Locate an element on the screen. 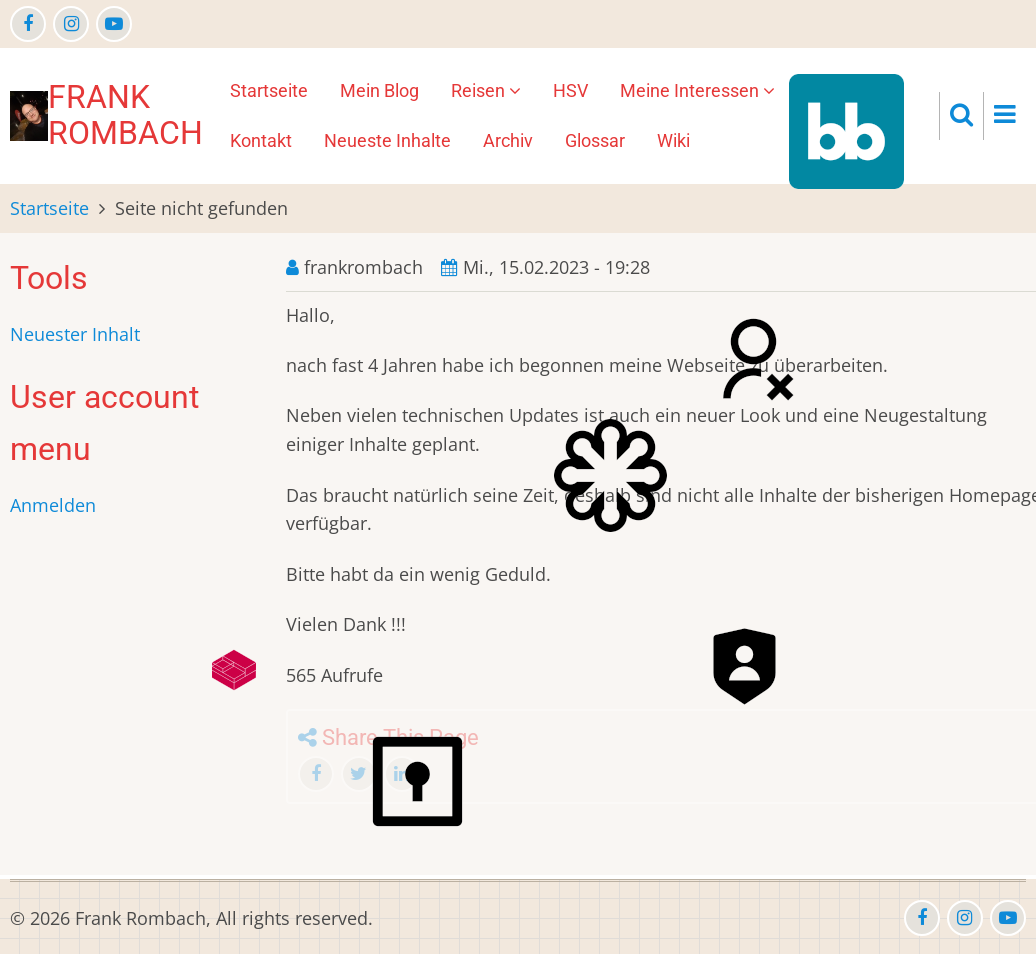 The height and width of the screenshot is (954, 1036). Linux Containers (LXC) logo is located at coordinates (234, 670).